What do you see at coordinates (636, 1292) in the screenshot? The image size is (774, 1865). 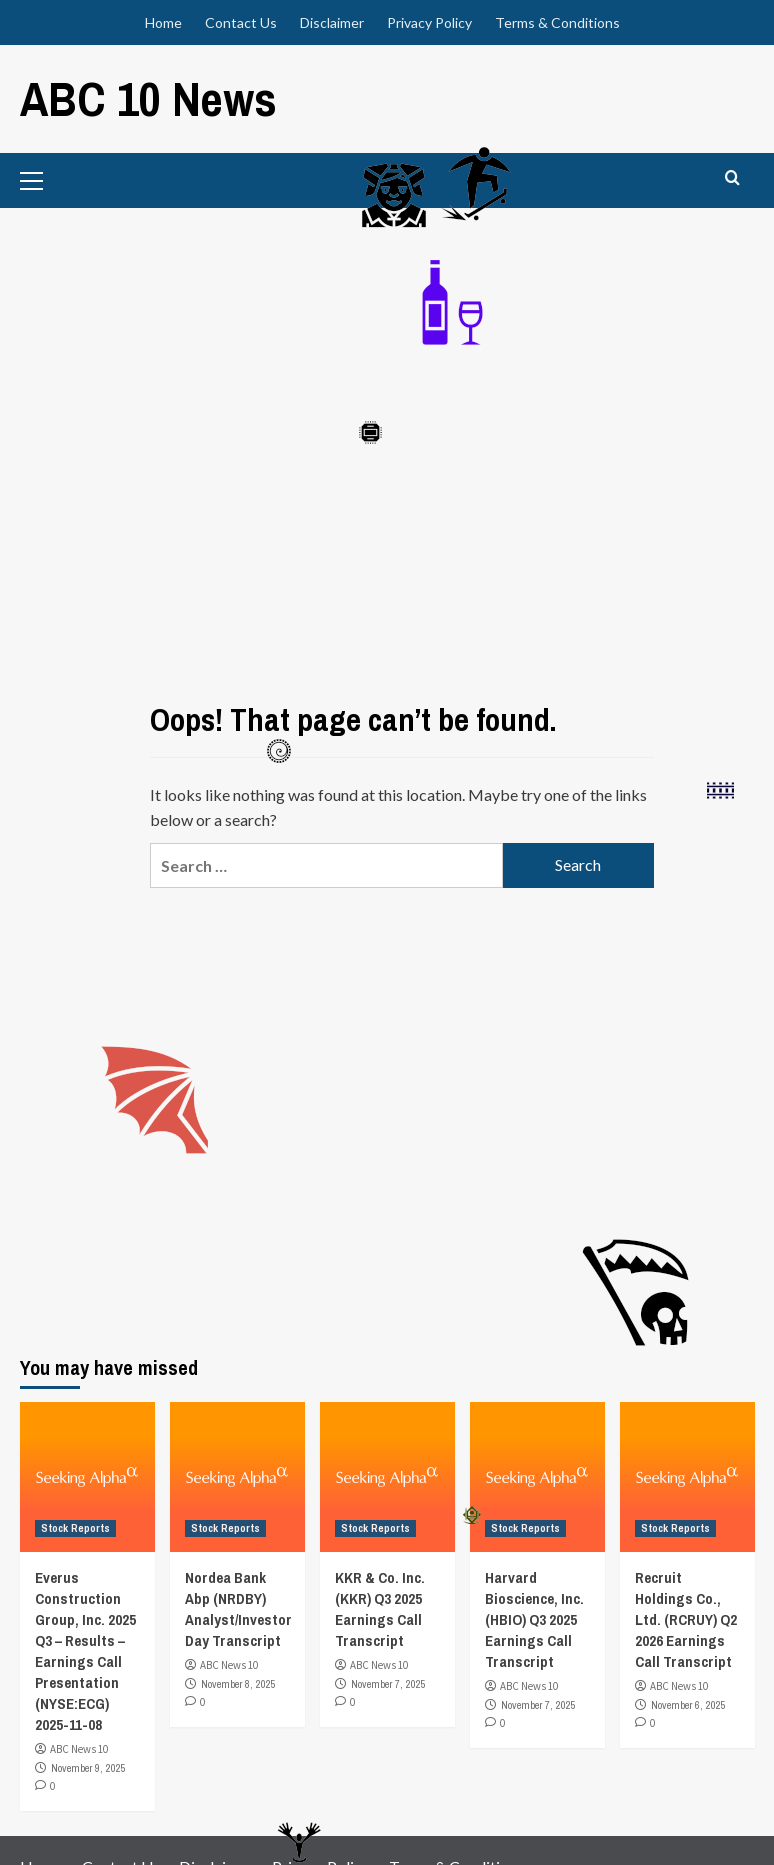 I see `death or game over state indicator` at bounding box center [636, 1292].